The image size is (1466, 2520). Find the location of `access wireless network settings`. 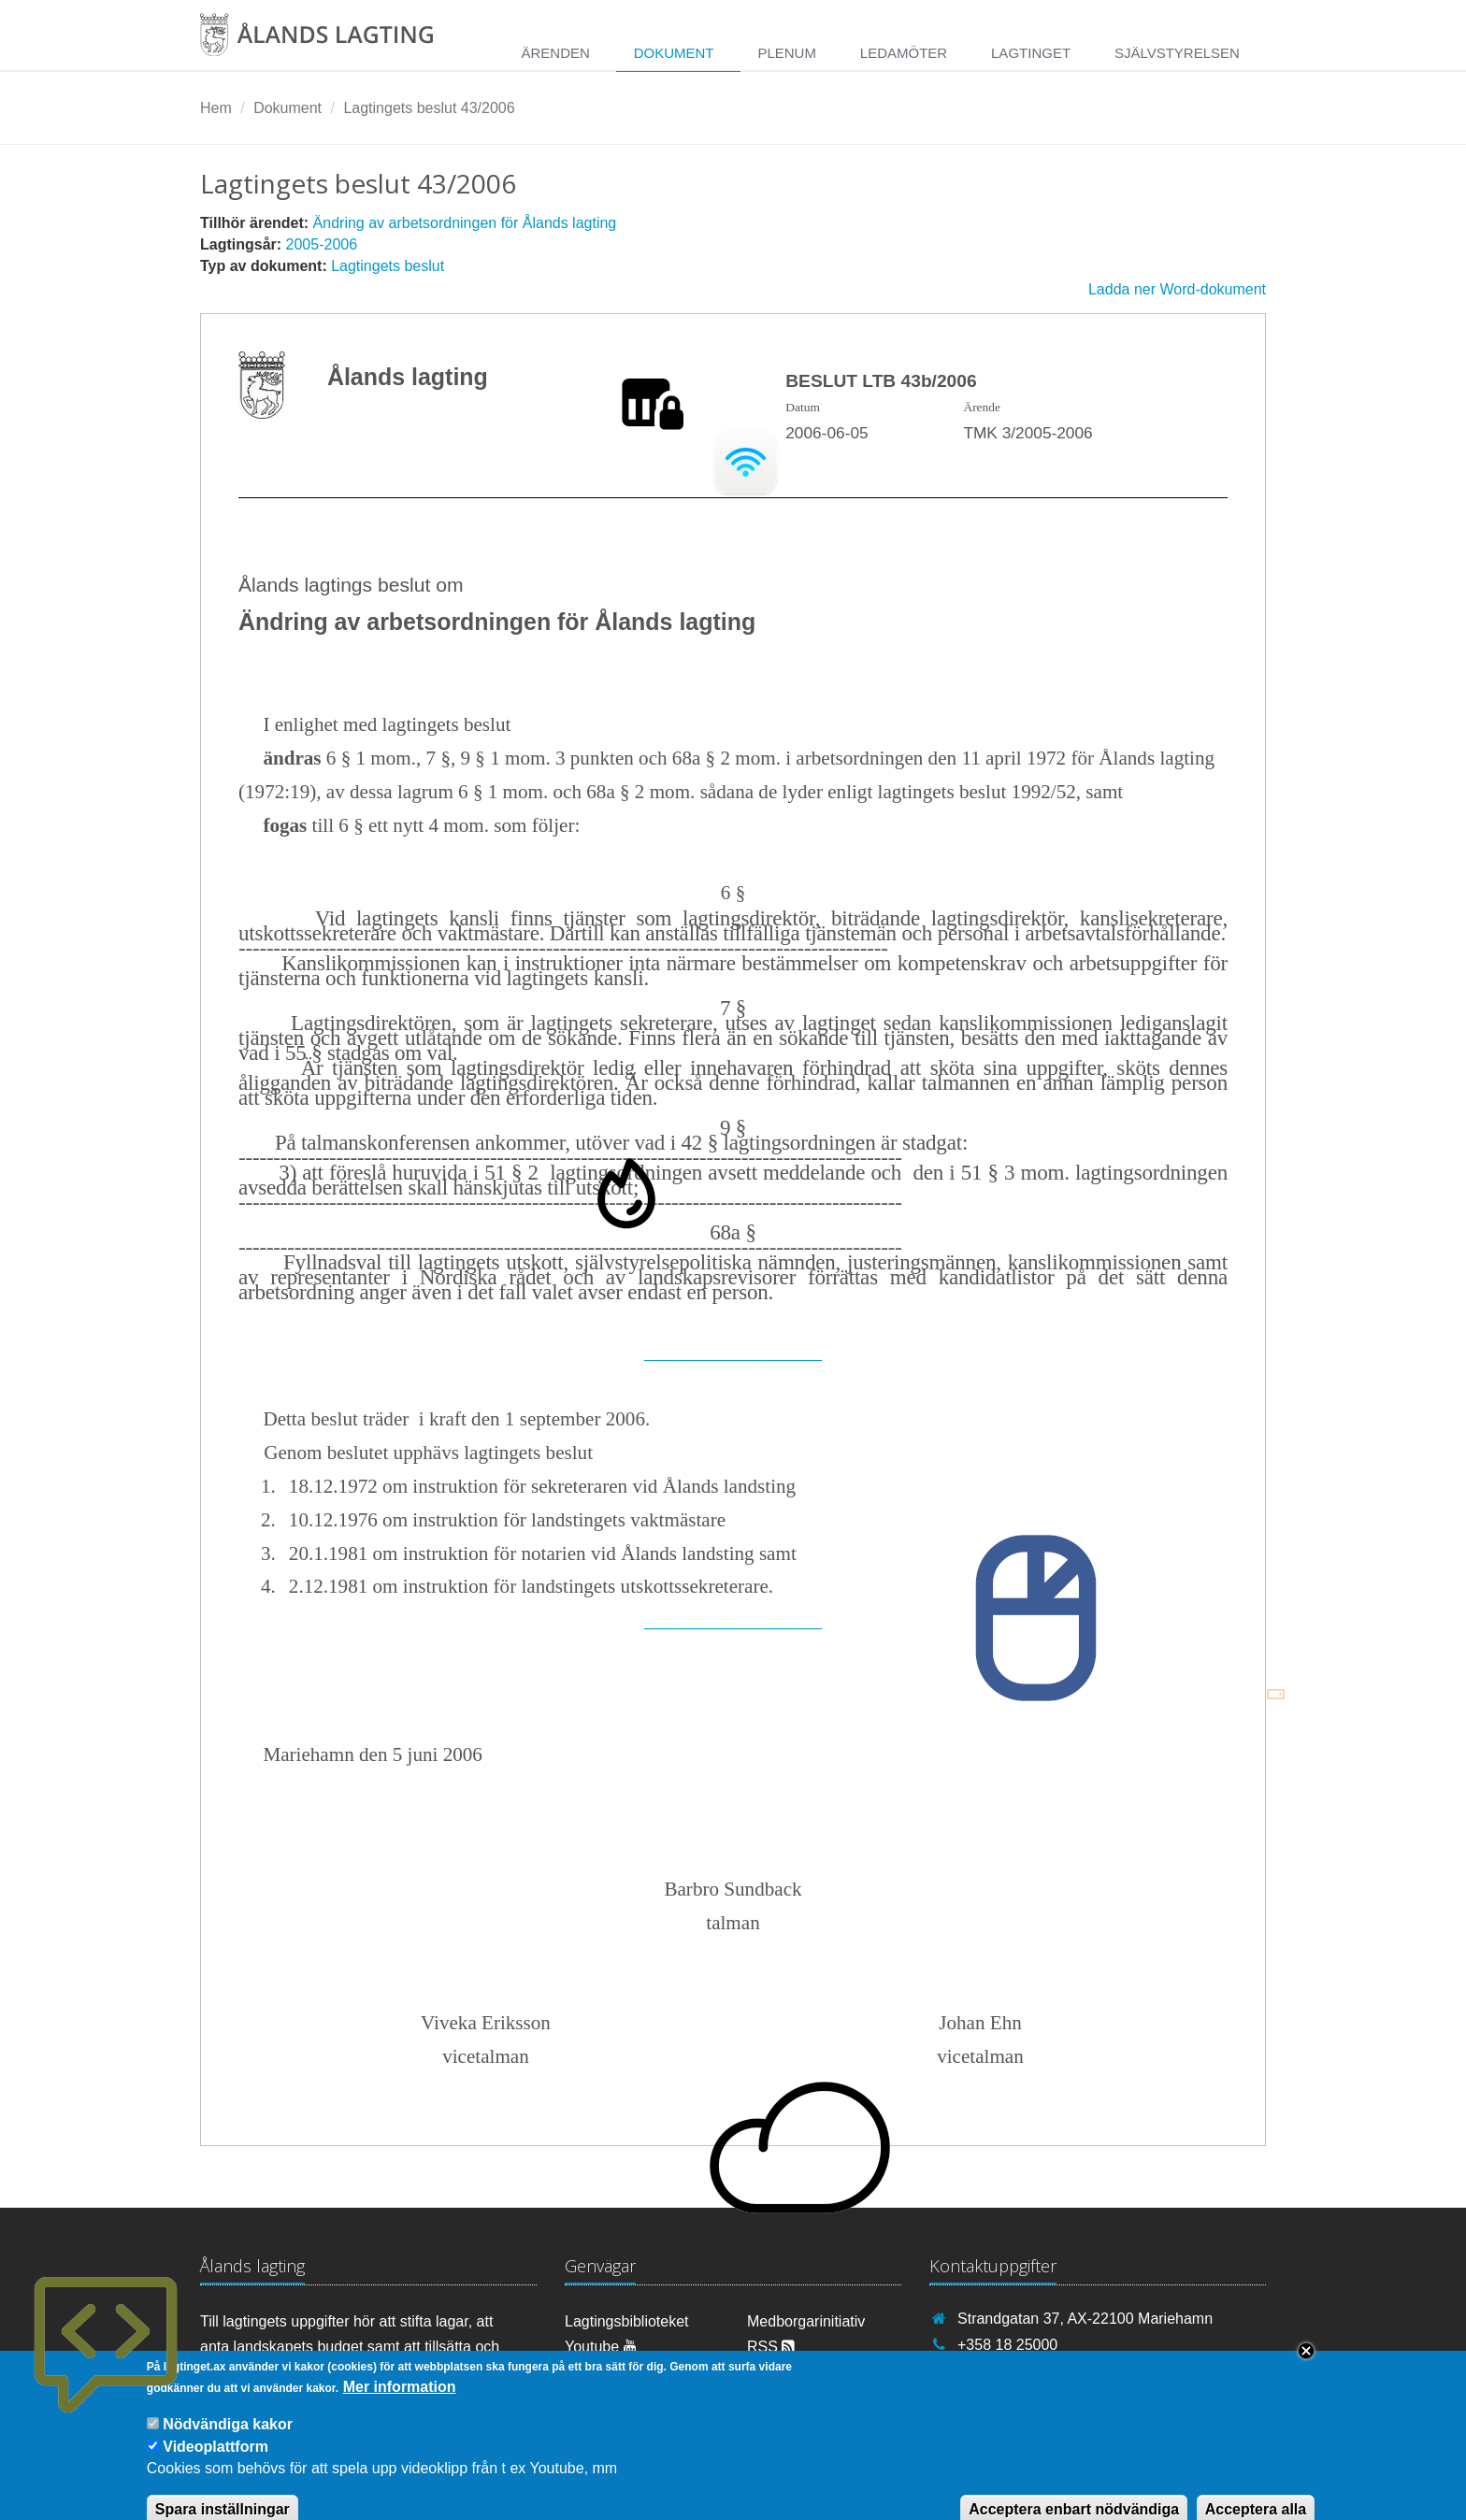

access wireless network settings is located at coordinates (745, 462).